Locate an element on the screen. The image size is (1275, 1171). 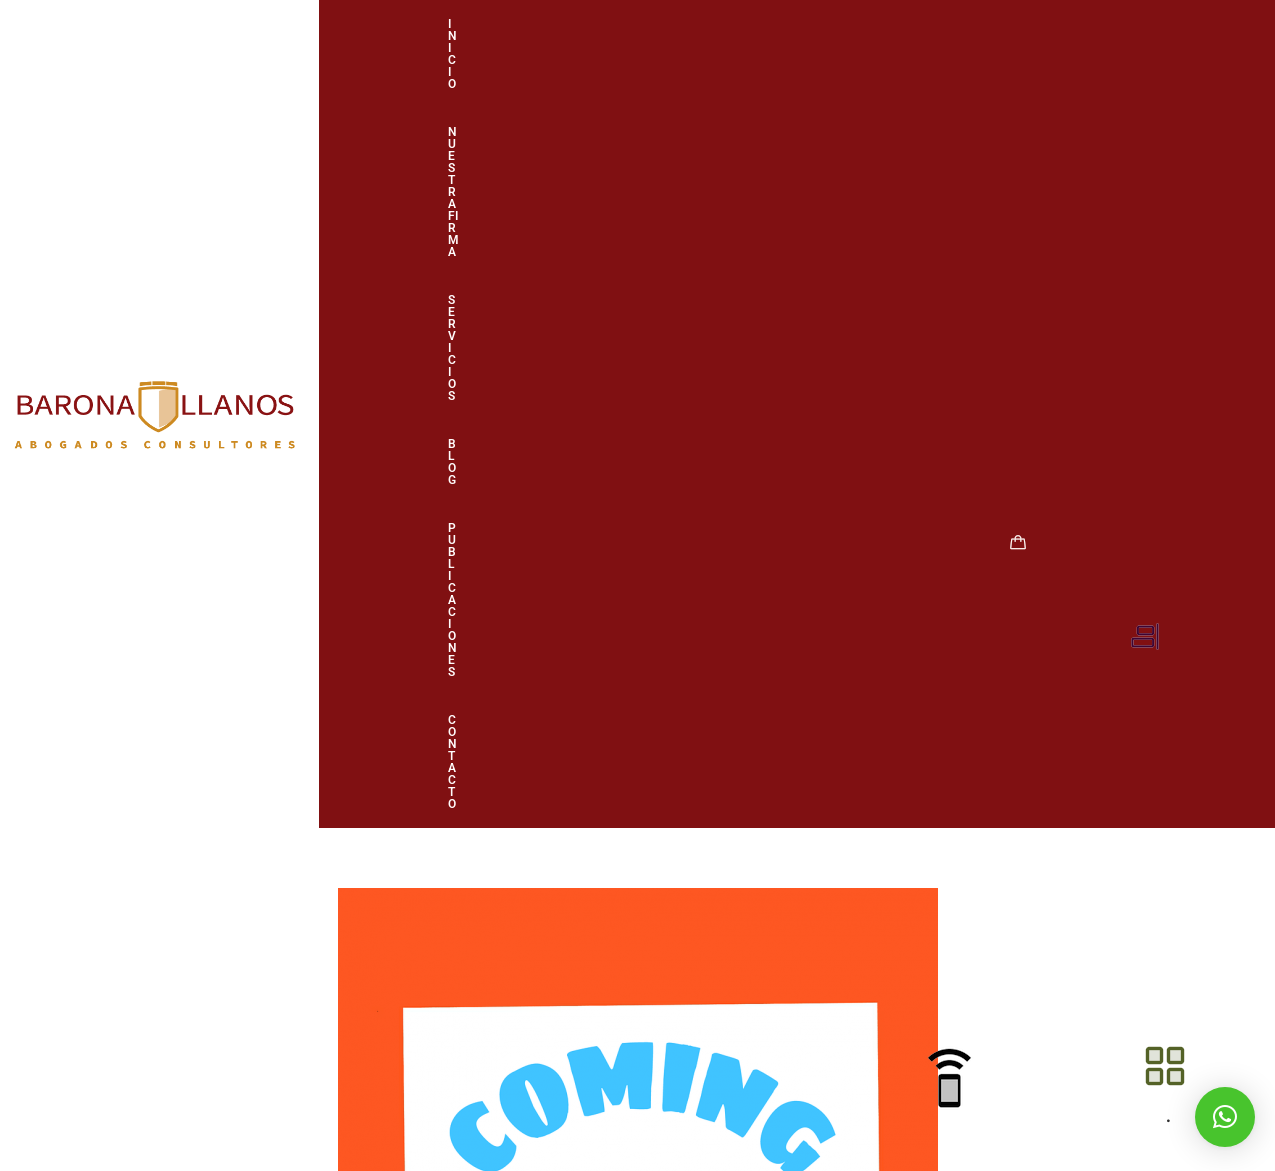
view all apps or applications is located at coordinates (1165, 1066).